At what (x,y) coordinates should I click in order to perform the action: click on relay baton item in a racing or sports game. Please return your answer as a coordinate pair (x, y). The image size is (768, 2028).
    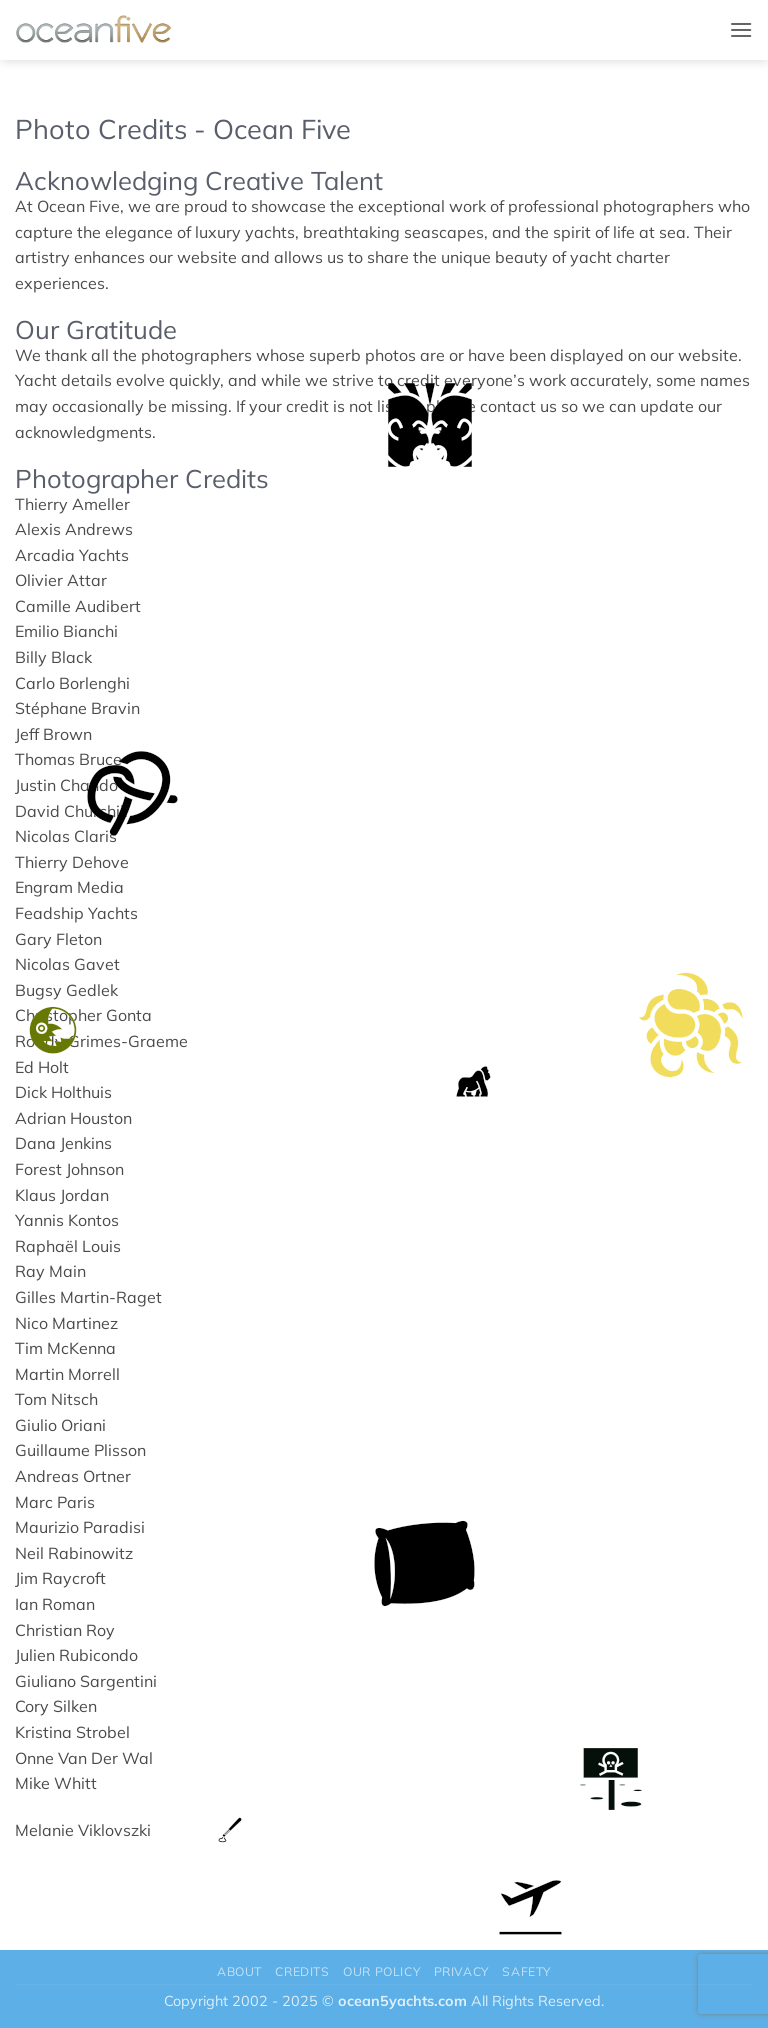
    Looking at the image, I should click on (230, 1830).